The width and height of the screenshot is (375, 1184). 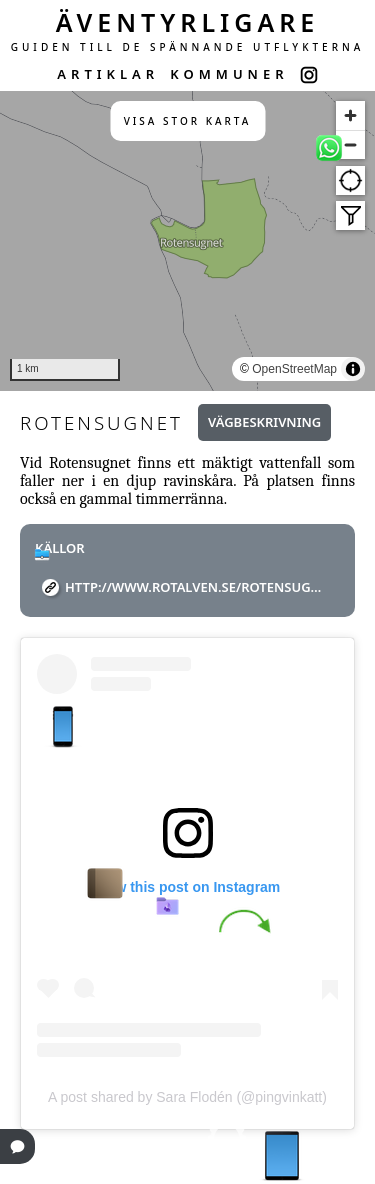 I want to click on placeholder or missing library behavior indicator, so click(x=227, y=1138).